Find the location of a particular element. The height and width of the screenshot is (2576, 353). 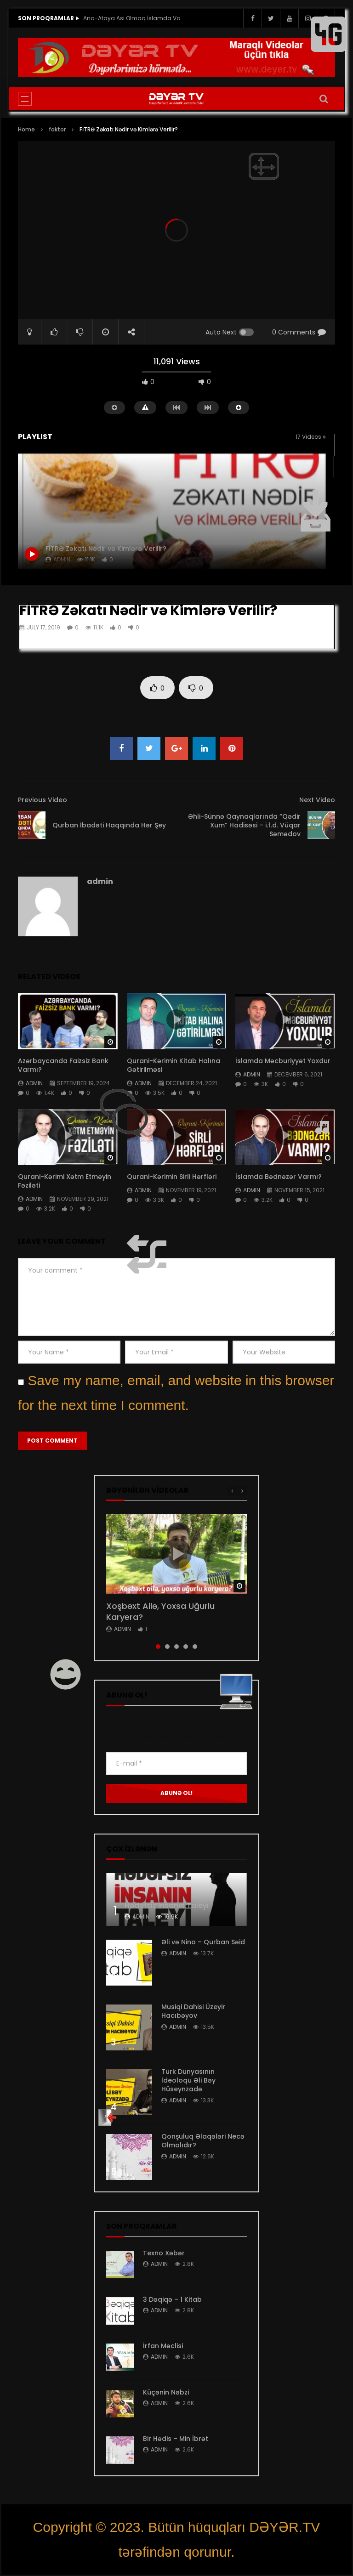

indicates active 4G cellular network connection is located at coordinates (328, 34).